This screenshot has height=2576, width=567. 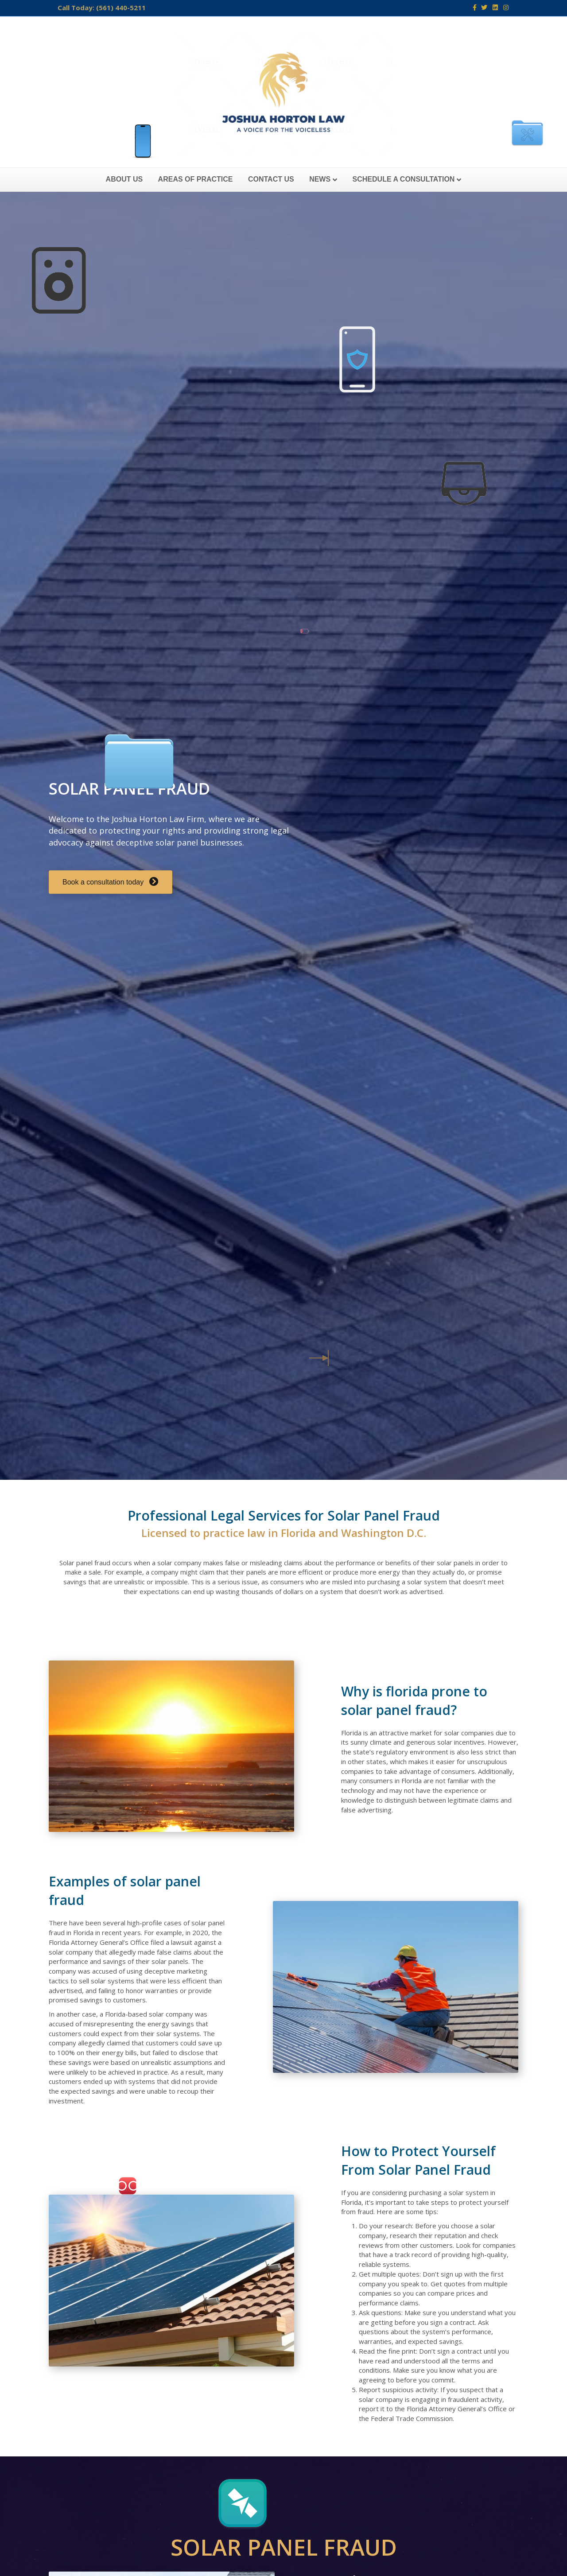 I want to click on access optical disc drive, so click(x=464, y=482).